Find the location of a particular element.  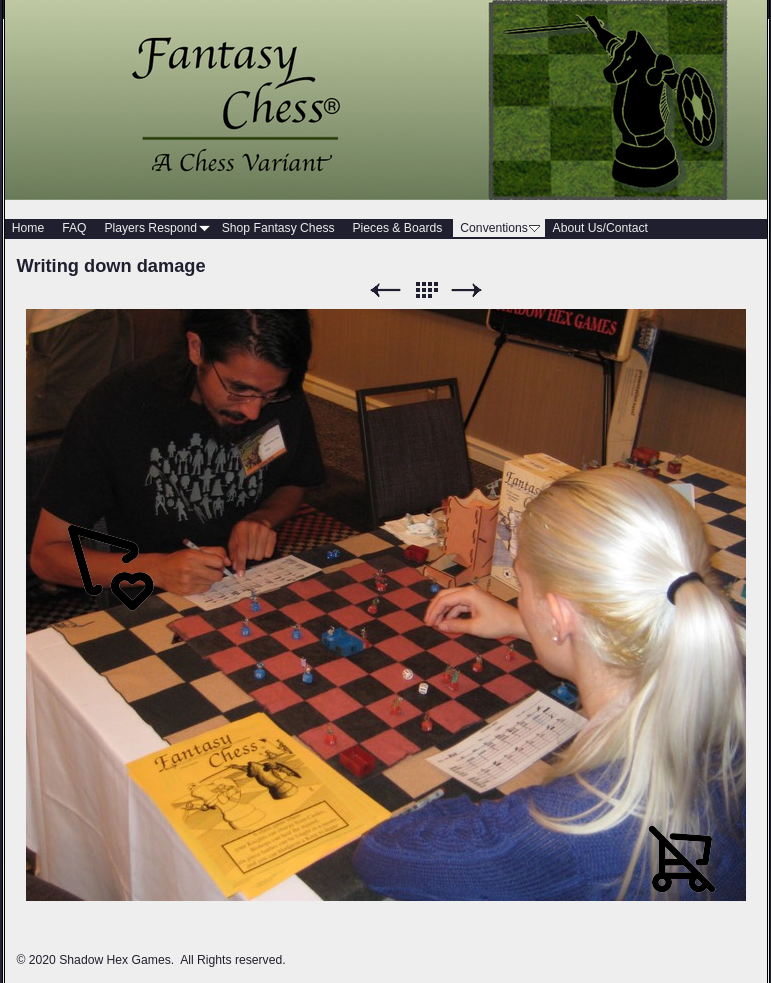

shopping cart unavailable or disabled is located at coordinates (682, 859).